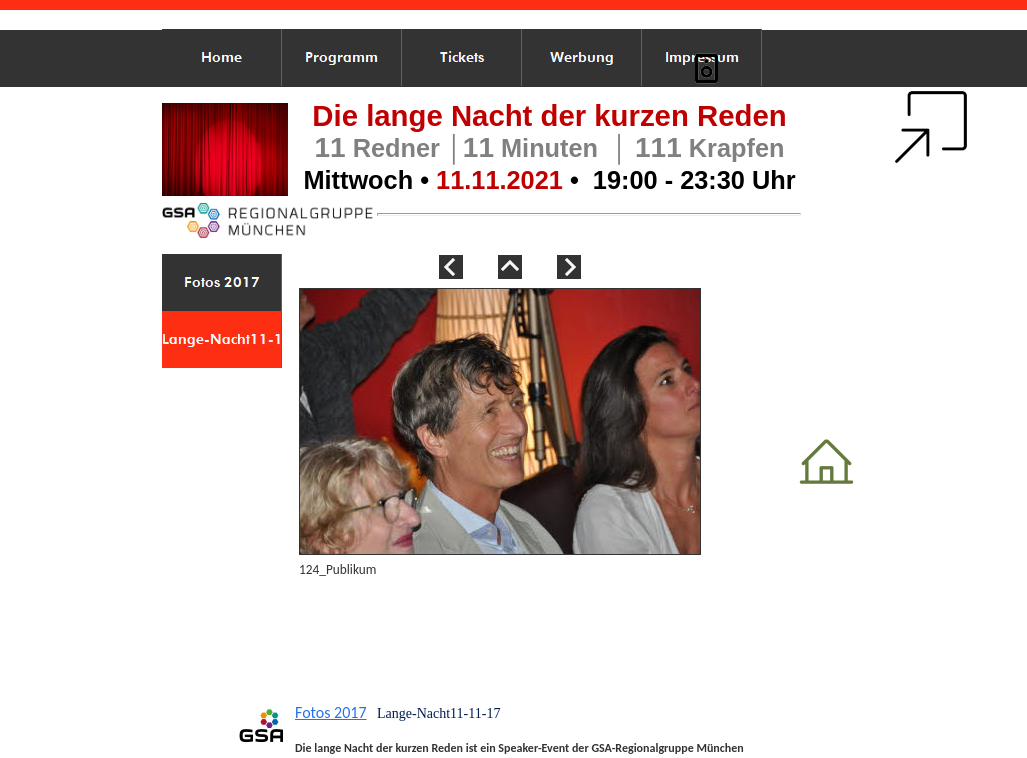 The image size is (1027, 758). Describe the element at coordinates (931, 127) in the screenshot. I see `import or bring content into the current view` at that location.